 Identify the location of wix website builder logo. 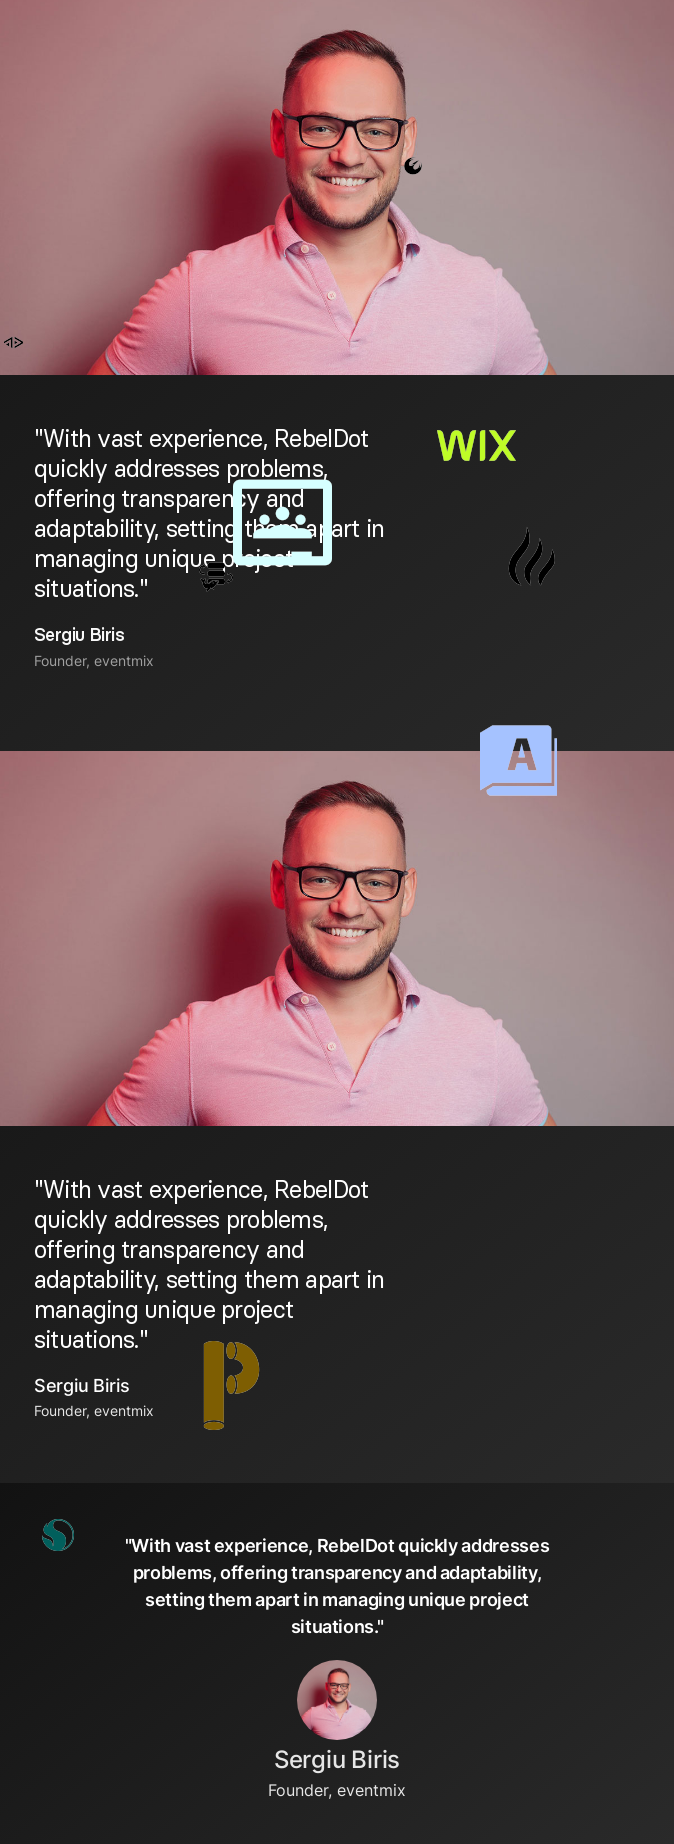
(476, 445).